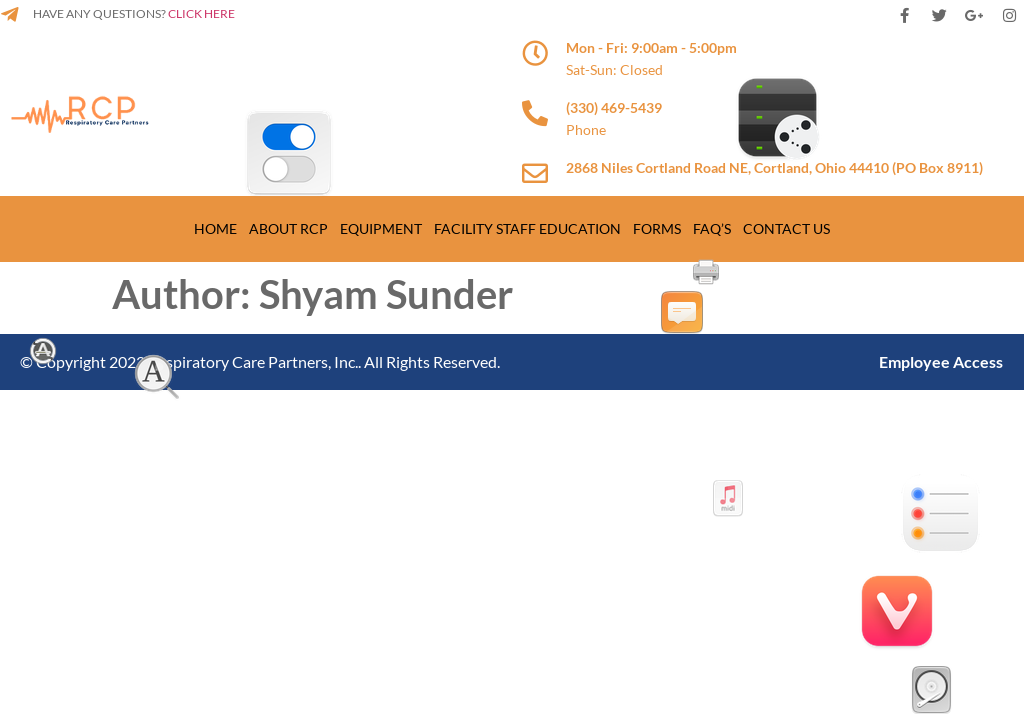 This screenshot has height=720, width=1024. What do you see at coordinates (43, 351) in the screenshot?
I see `check for available software updates` at bounding box center [43, 351].